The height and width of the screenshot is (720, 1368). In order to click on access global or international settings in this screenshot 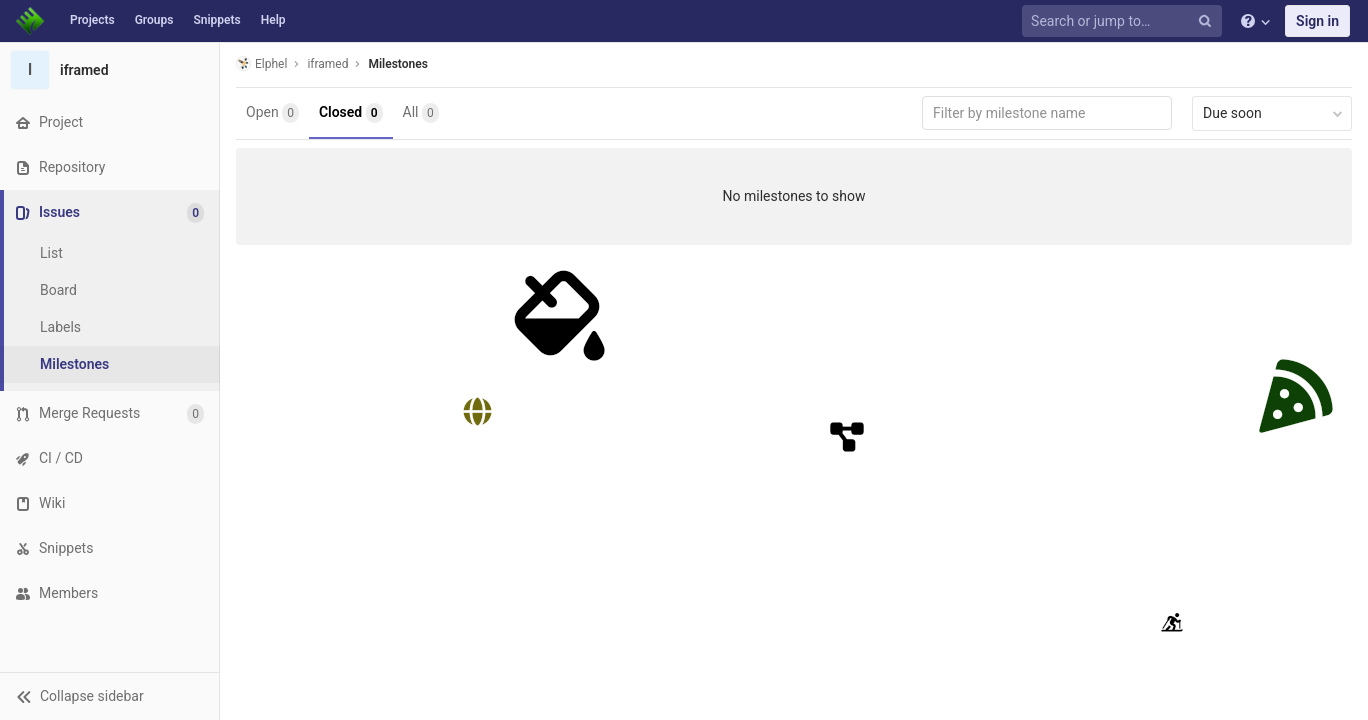, I will do `click(477, 411)`.